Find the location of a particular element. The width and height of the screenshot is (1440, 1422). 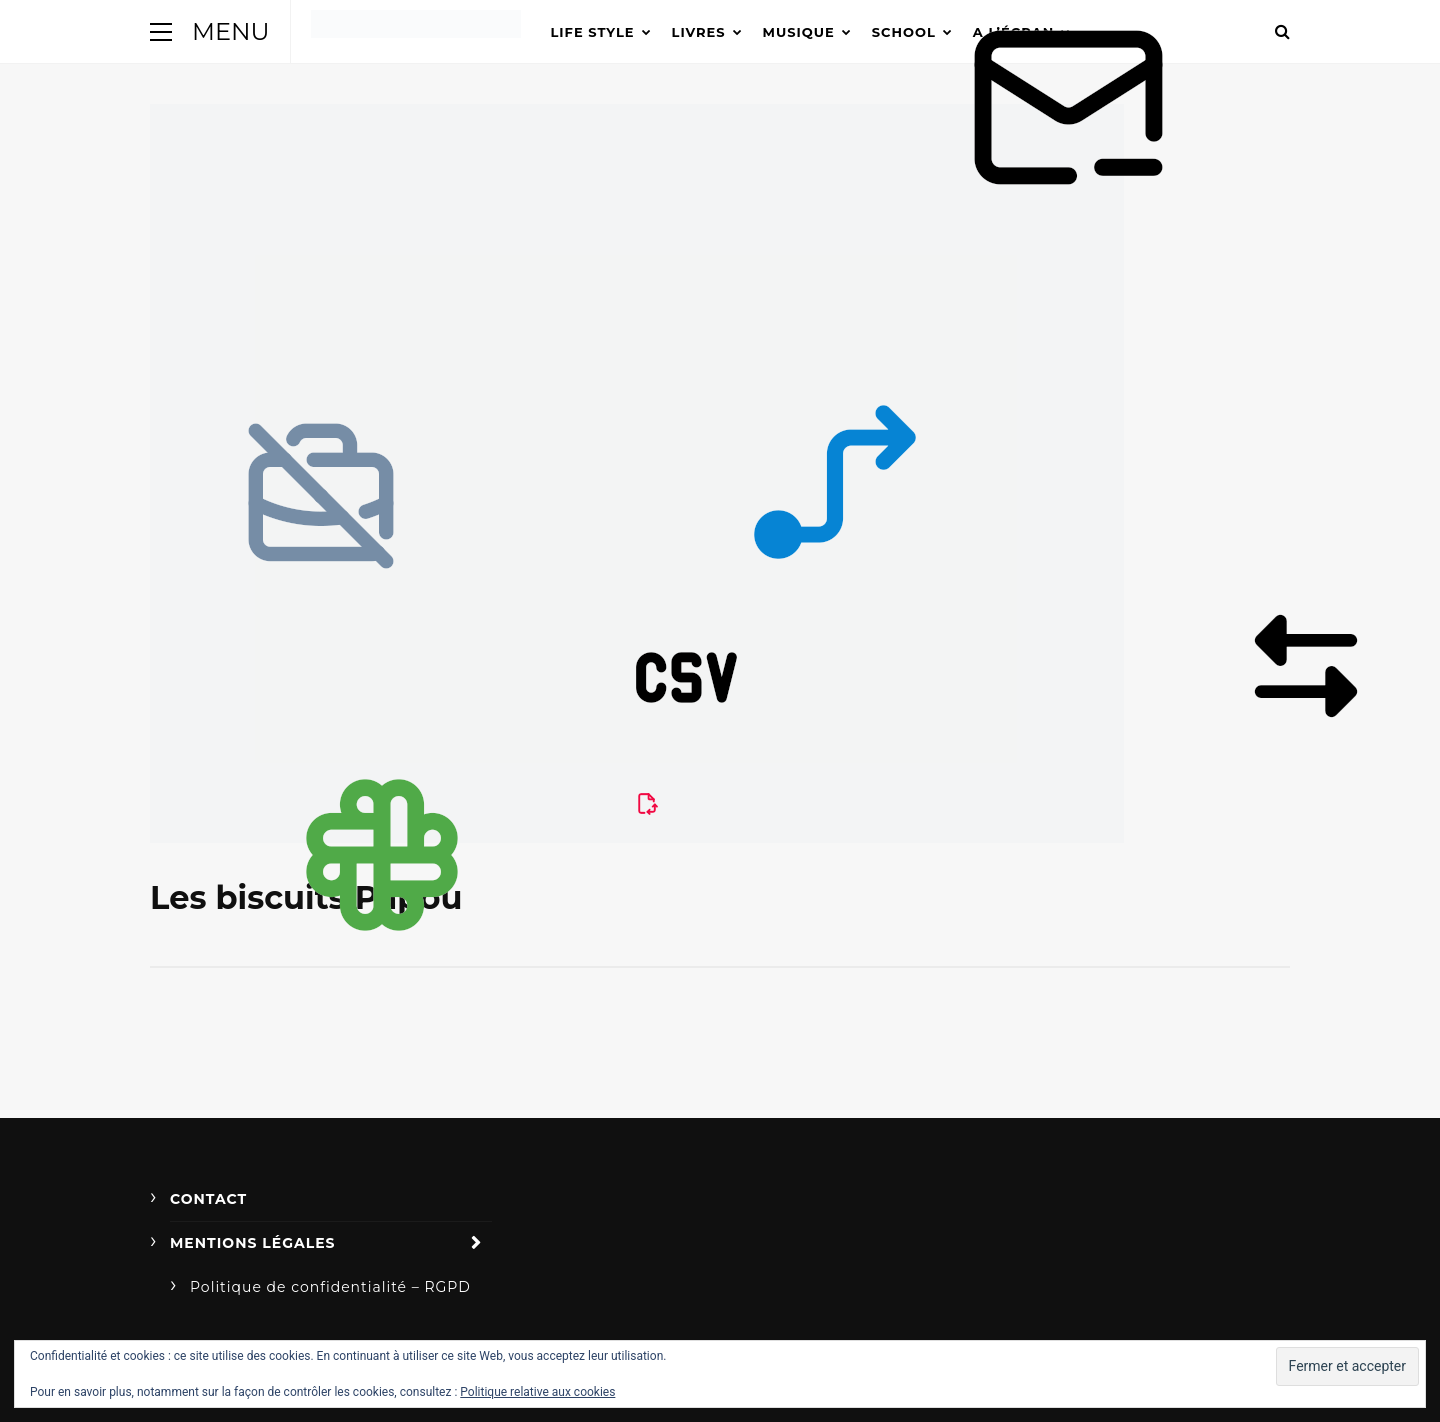

open Slack workspace is located at coordinates (382, 855).